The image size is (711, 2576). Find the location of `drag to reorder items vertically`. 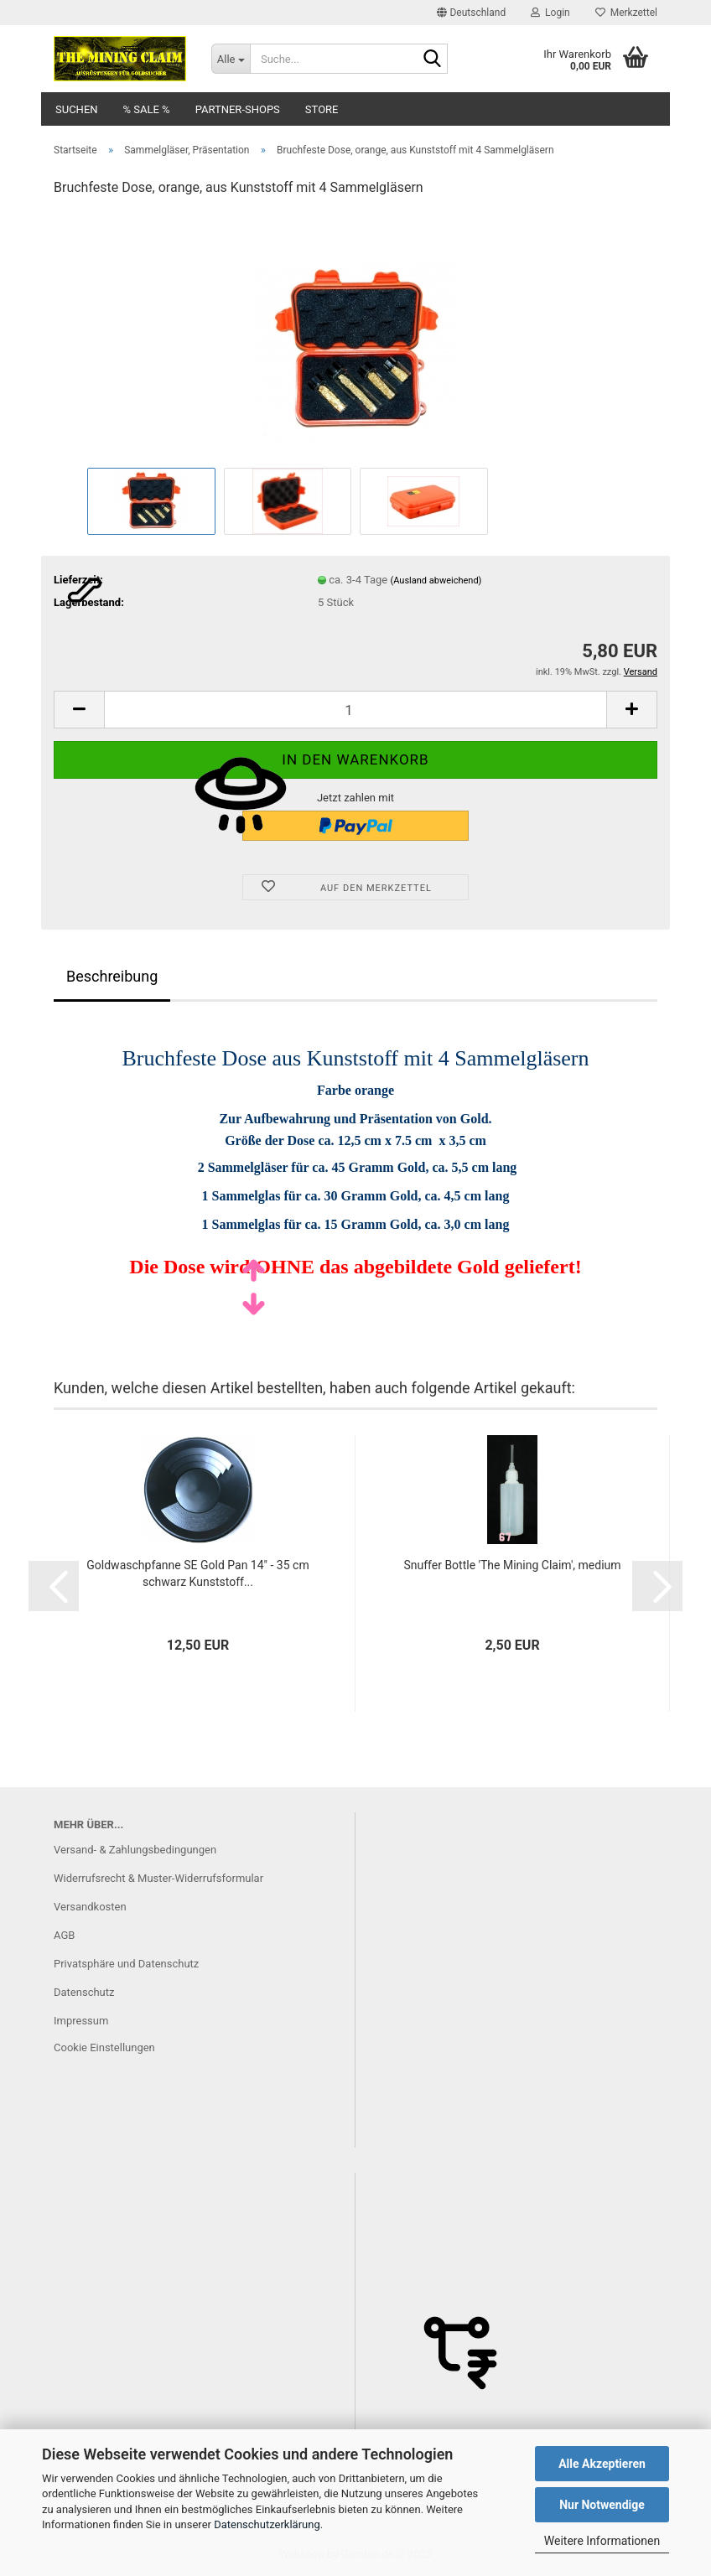

drag to reorder items vertically is located at coordinates (253, 1287).